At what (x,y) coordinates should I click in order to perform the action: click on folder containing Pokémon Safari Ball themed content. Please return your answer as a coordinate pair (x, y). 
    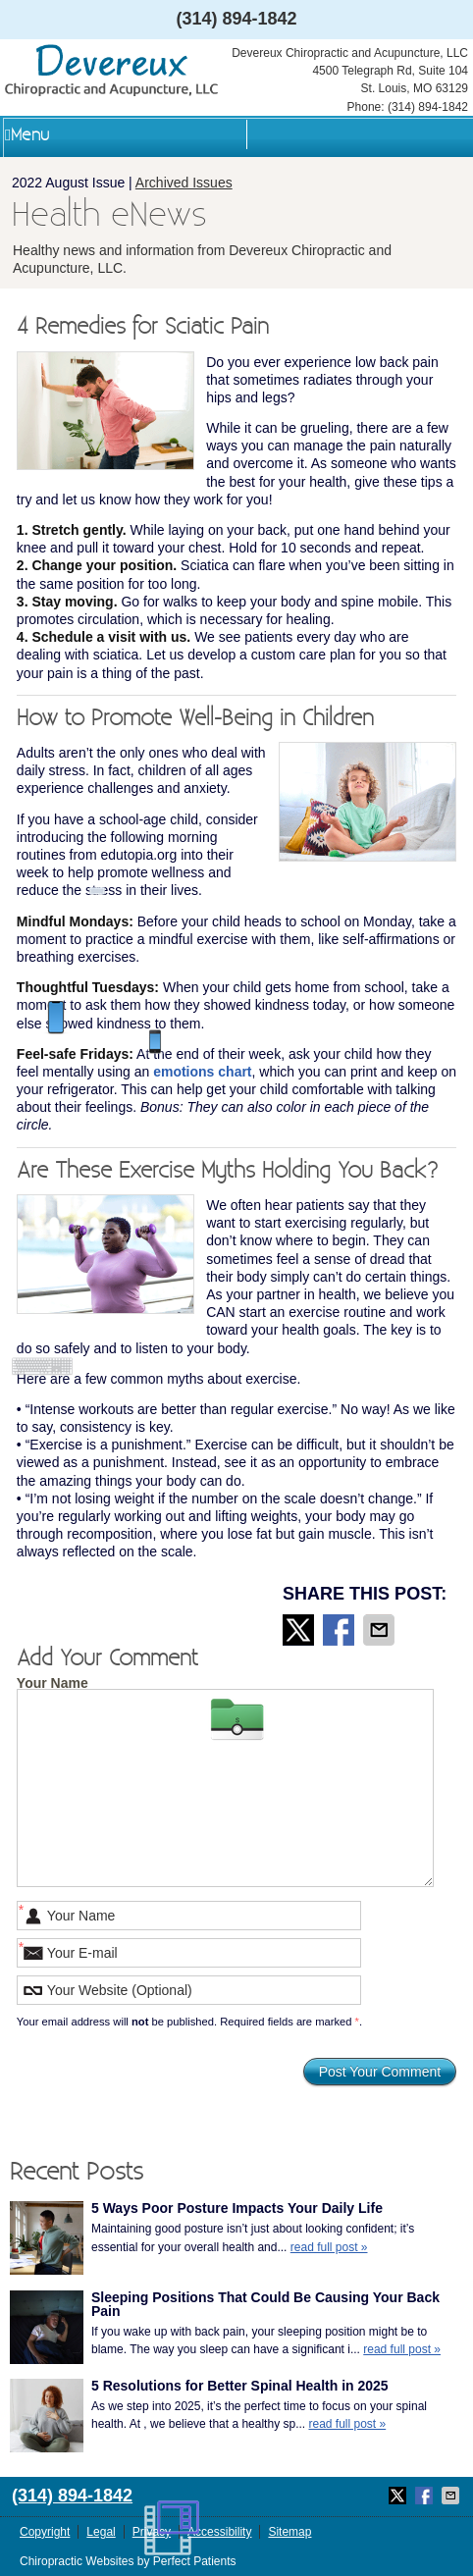
    Looking at the image, I should click on (236, 1720).